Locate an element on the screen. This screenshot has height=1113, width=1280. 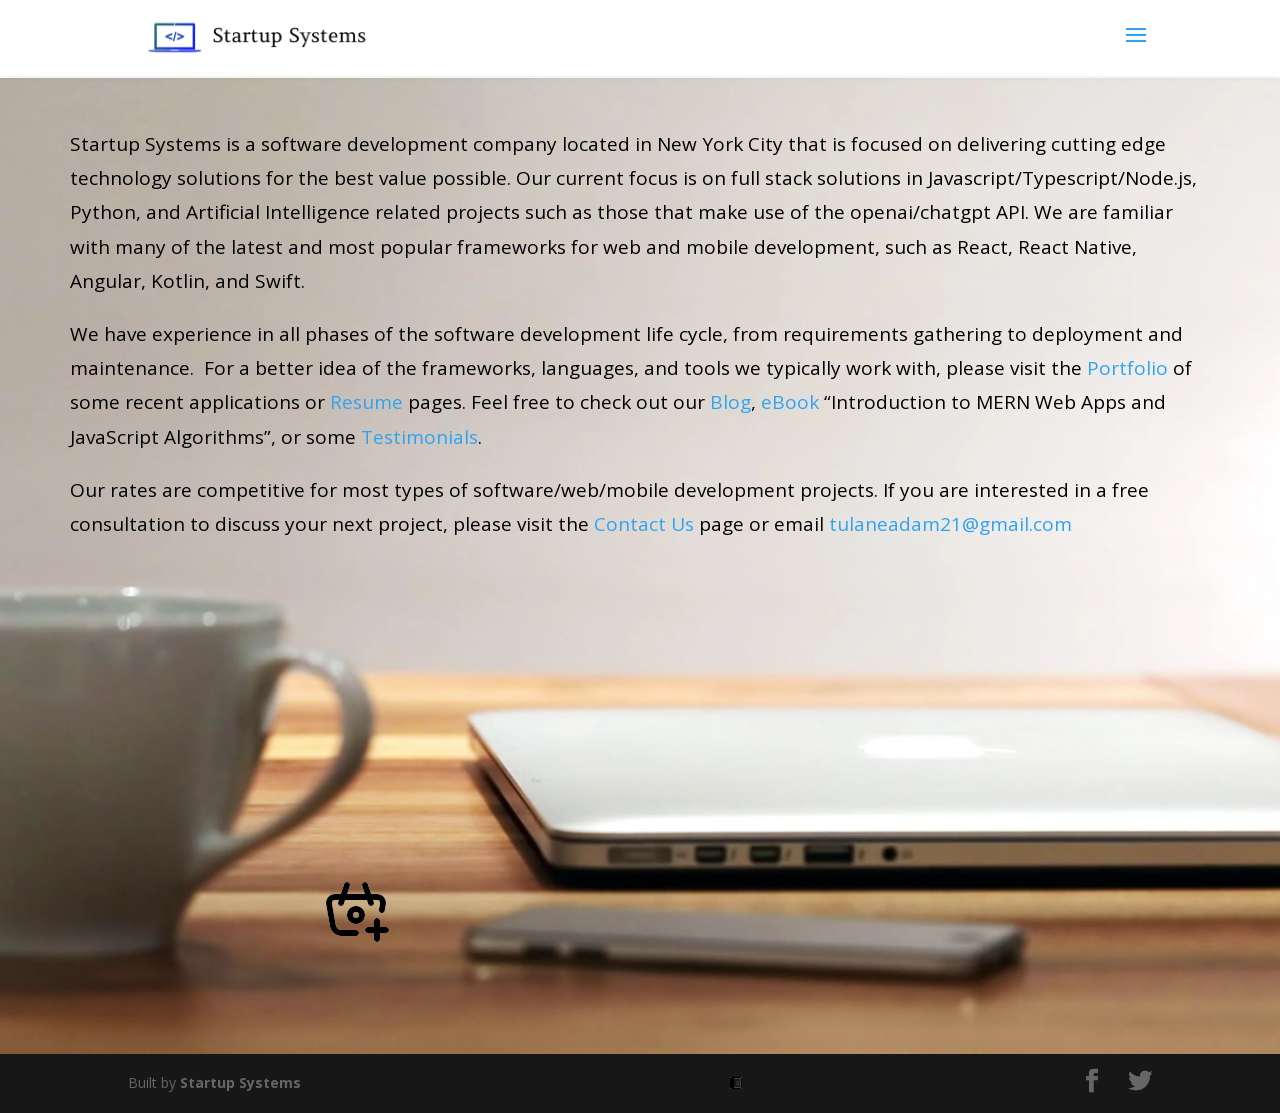
collapse the left sidebar panel is located at coordinates (736, 1083).